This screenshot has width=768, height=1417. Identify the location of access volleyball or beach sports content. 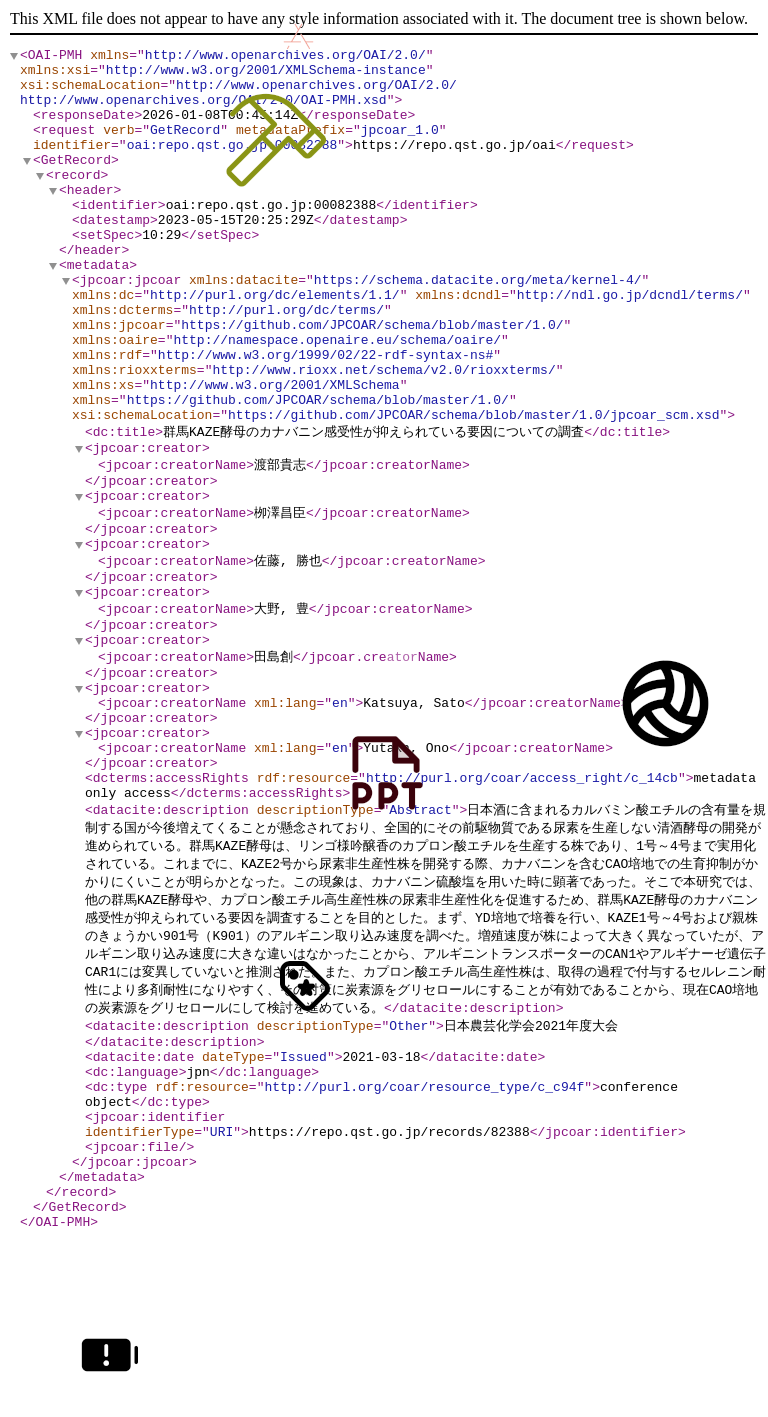
(665, 703).